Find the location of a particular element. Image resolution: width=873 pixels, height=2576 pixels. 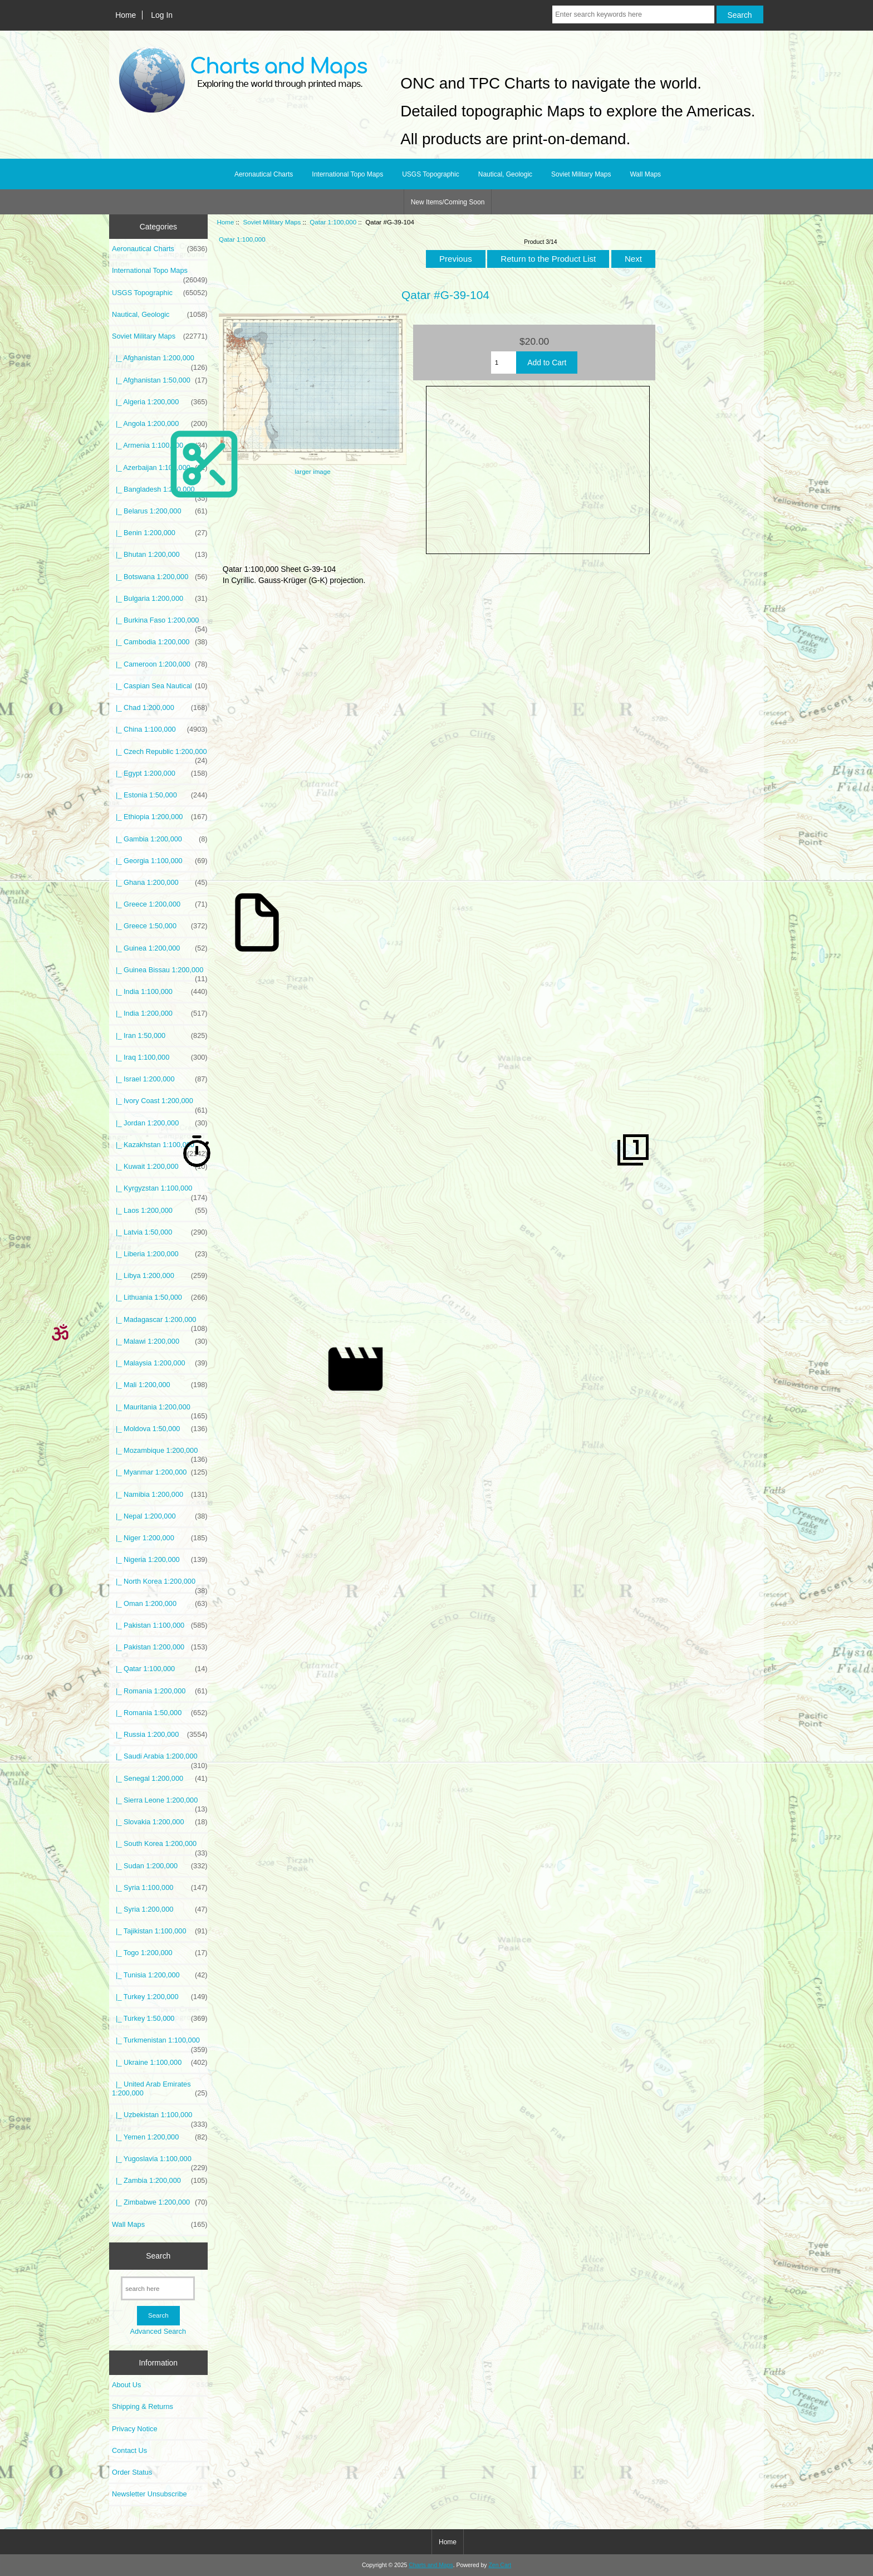

create a new video or movie project is located at coordinates (355, 1369).